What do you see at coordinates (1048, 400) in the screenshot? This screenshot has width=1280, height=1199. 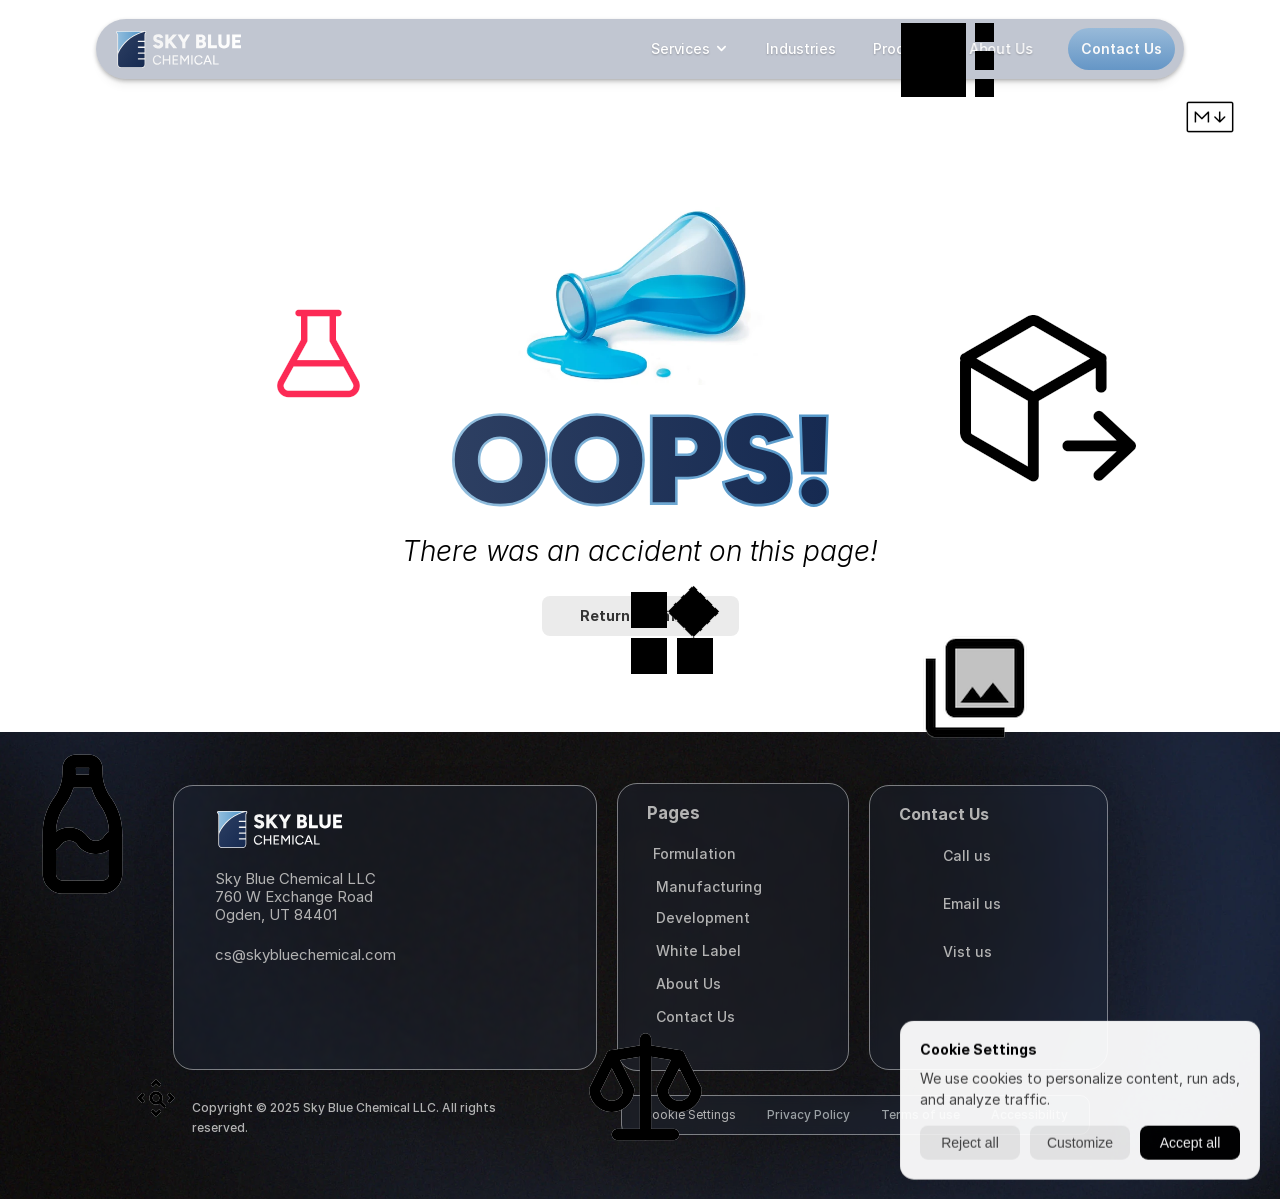 I see `view packages that depend on this project` at bounding box center [1048, 400].